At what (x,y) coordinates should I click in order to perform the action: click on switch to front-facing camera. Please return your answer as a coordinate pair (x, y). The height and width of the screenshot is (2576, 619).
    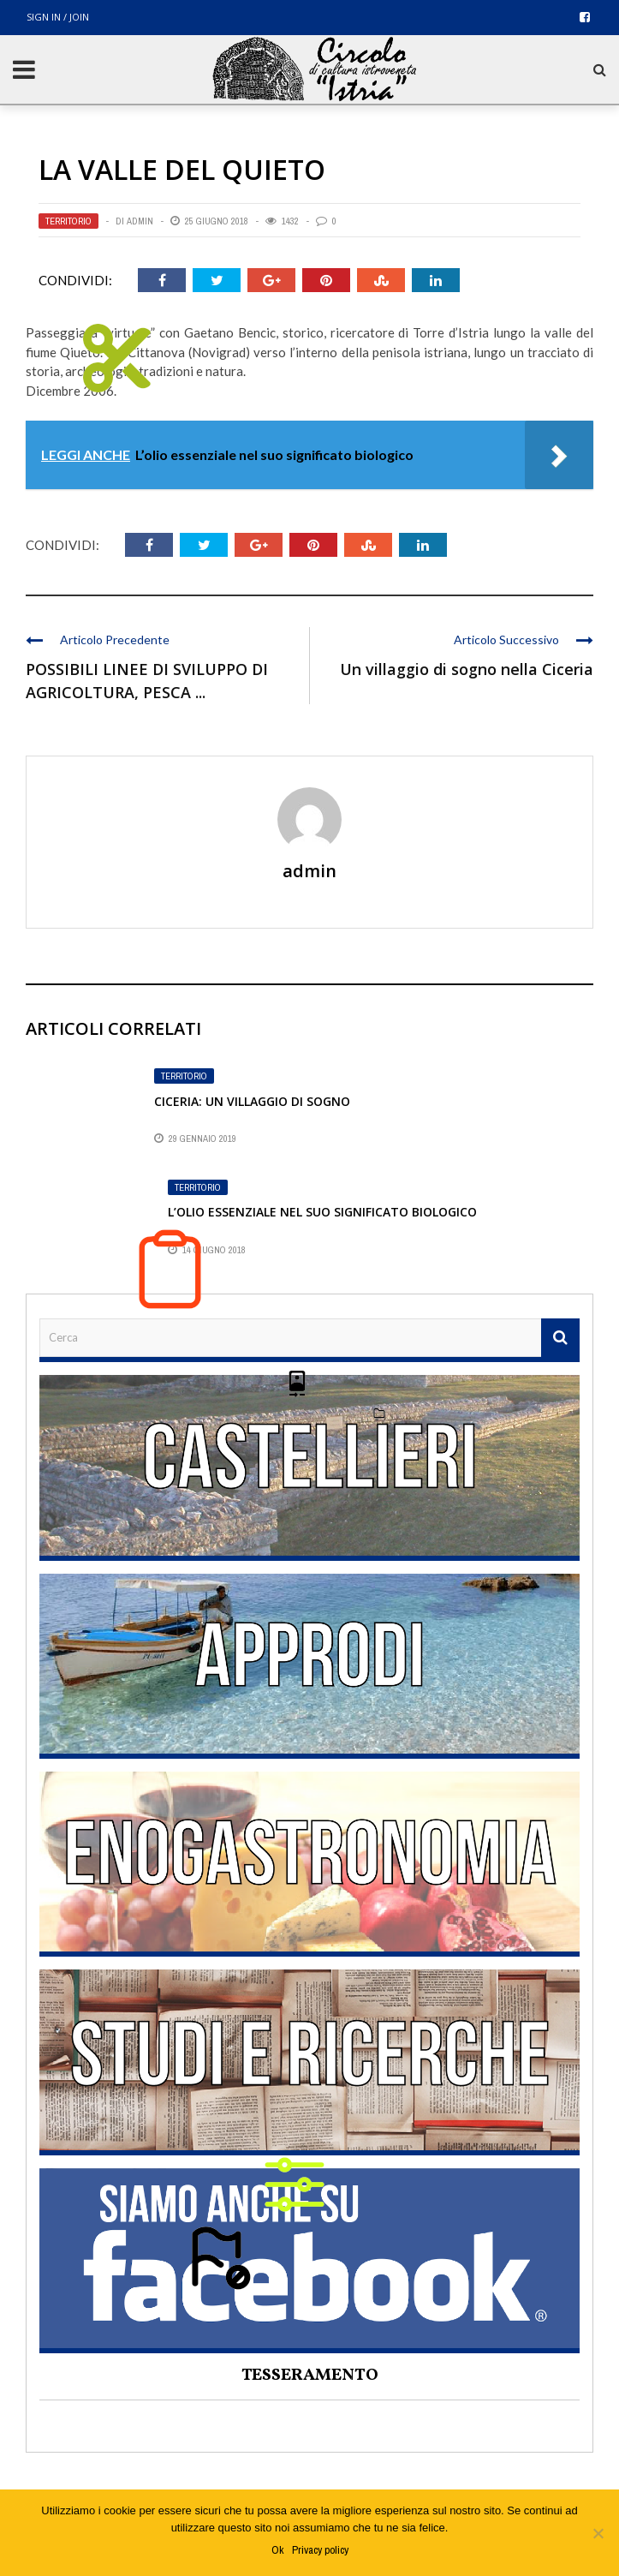
    Looking at the image, I should click on (297, 1384).